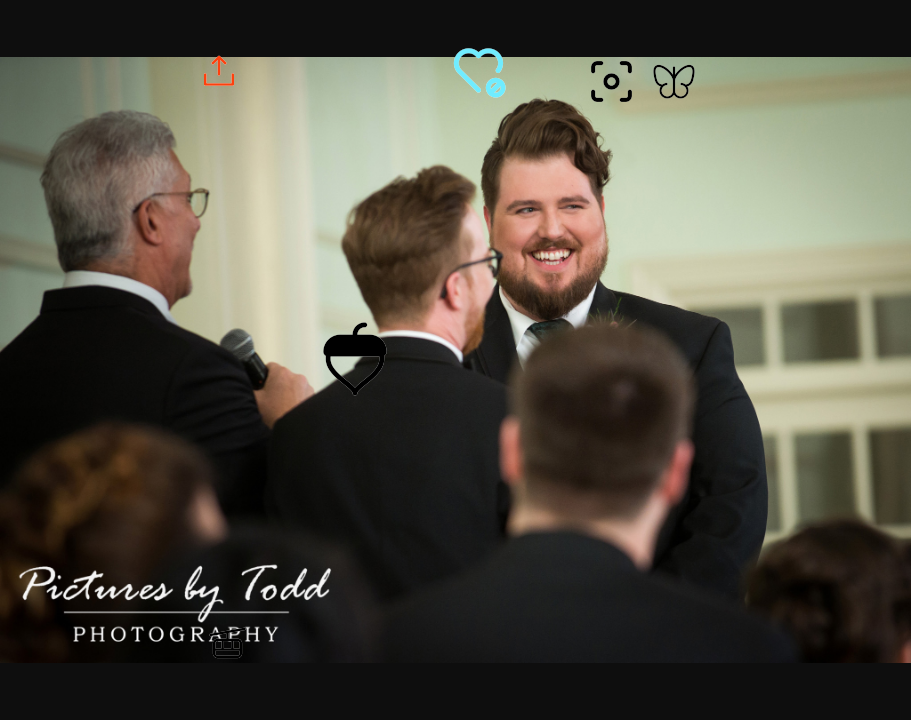 Image resolution: width=911 pixels, height=720 pixels. Describe the element at coordinates (227, 643) in the screenshot. I see `access cable car or gondola transit information` at that location.